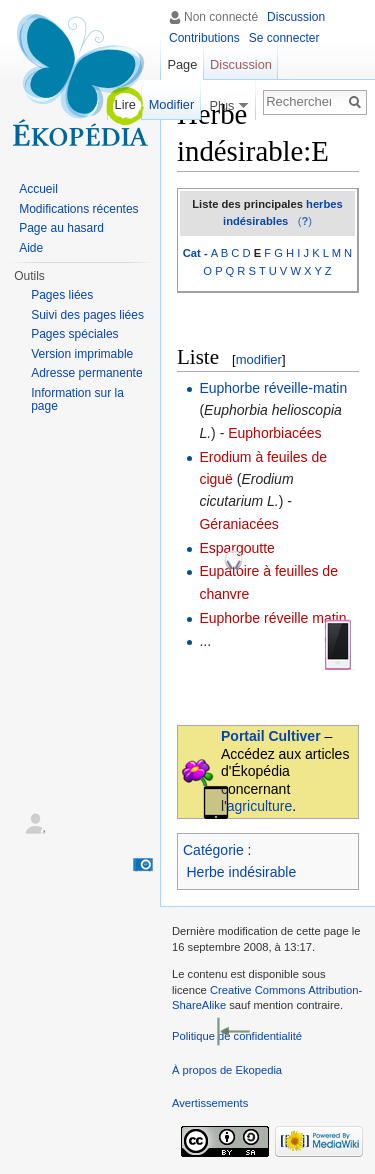 The height and width of the screenshot is (1174, 375). I want to click on indicates a connected iPod shuffle device, so click(143, 861).